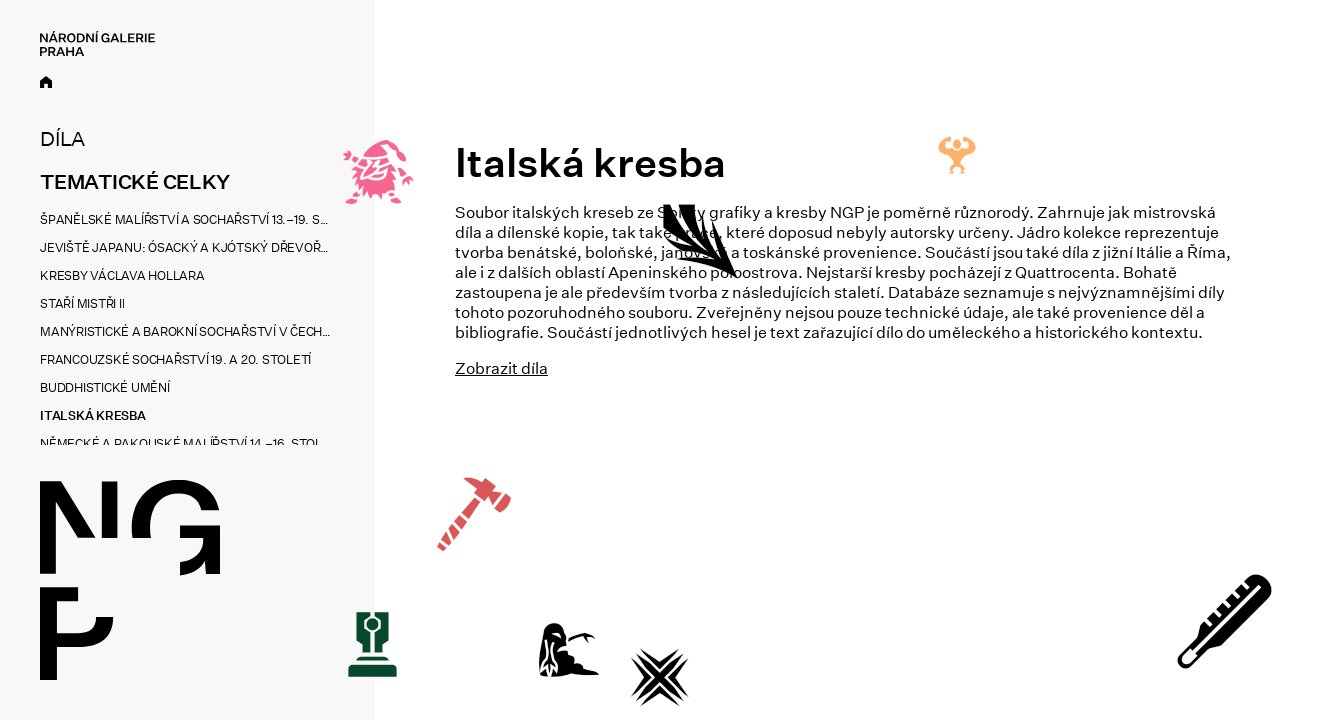 Image resolution: width=1325 pixels, height=720 pixels. Describe the element at coordinates (659, 677) in the screenshot. I see `a decorative cross or star emblem for game UI` at that location.